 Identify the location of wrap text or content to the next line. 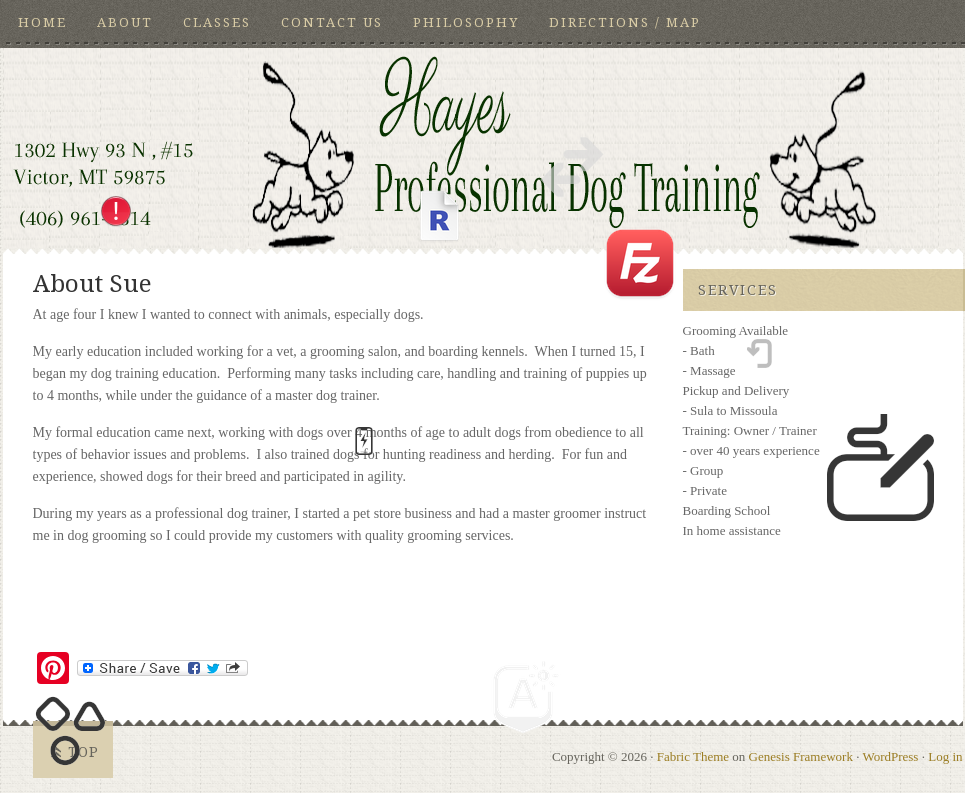
(761, 353).